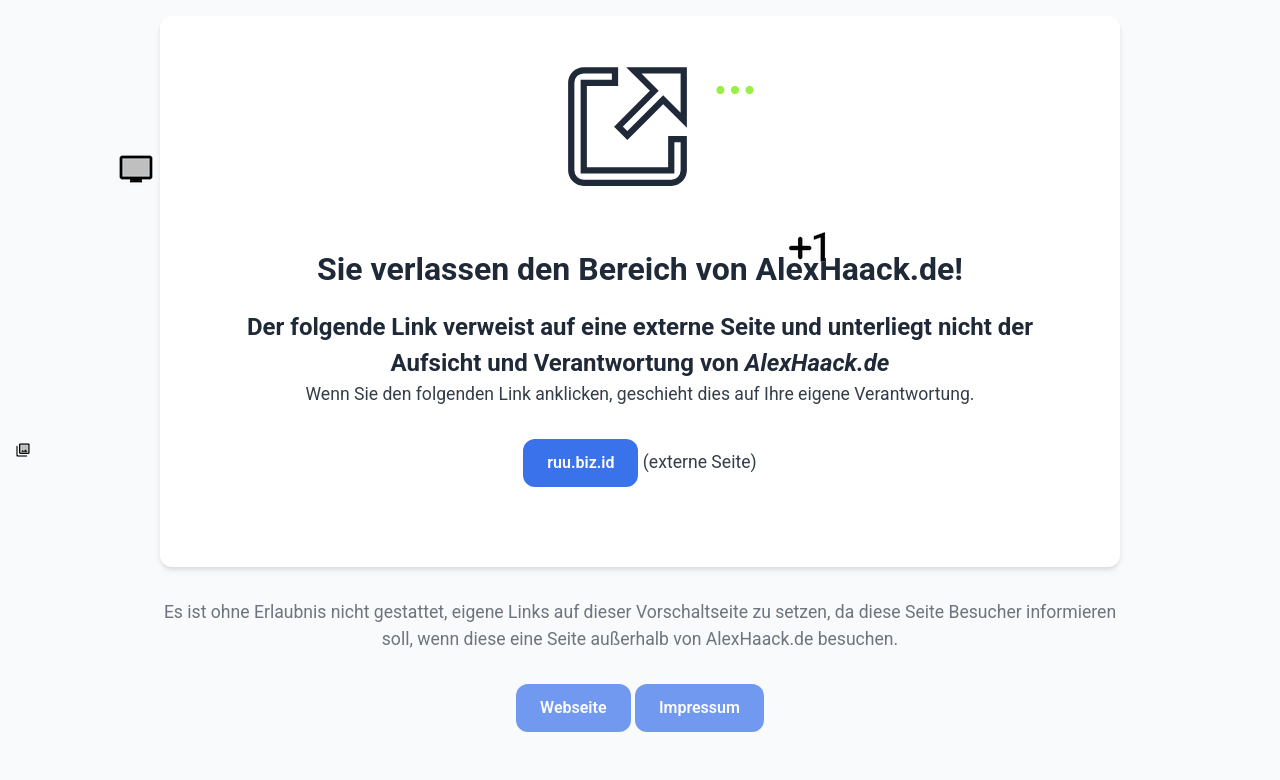  What do you see at coordinates (735, 90) in the screenshot?
I see `access more options or actions` at bounding box center [735, 90].